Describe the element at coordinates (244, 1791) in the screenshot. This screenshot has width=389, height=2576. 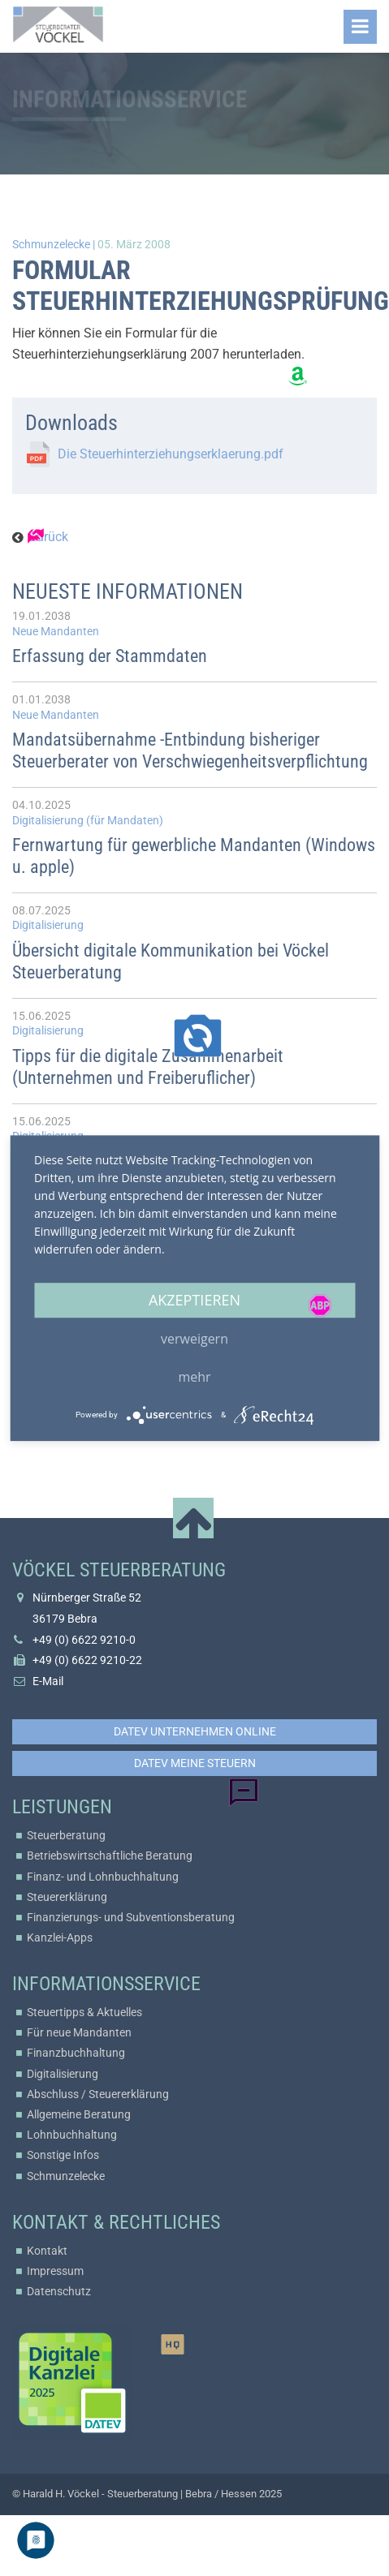
I see `open messaging or chat` at that location.